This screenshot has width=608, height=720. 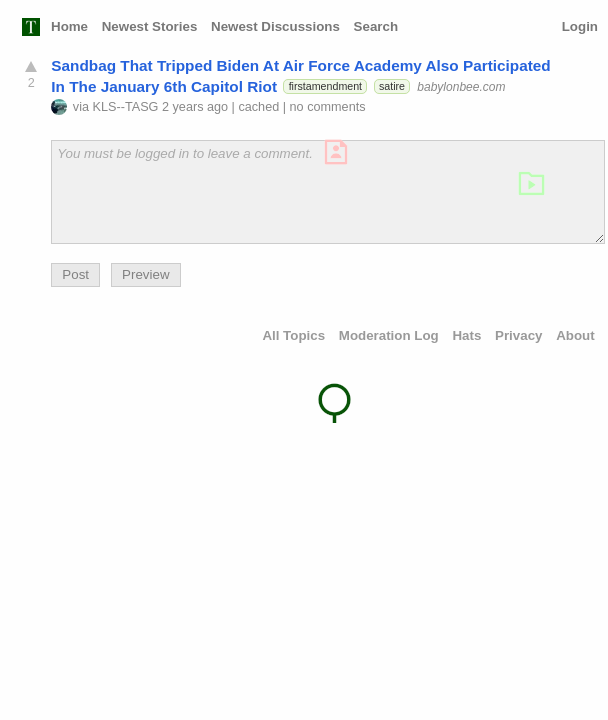 I want to click on view user profile document, so click(x=336, y=152).